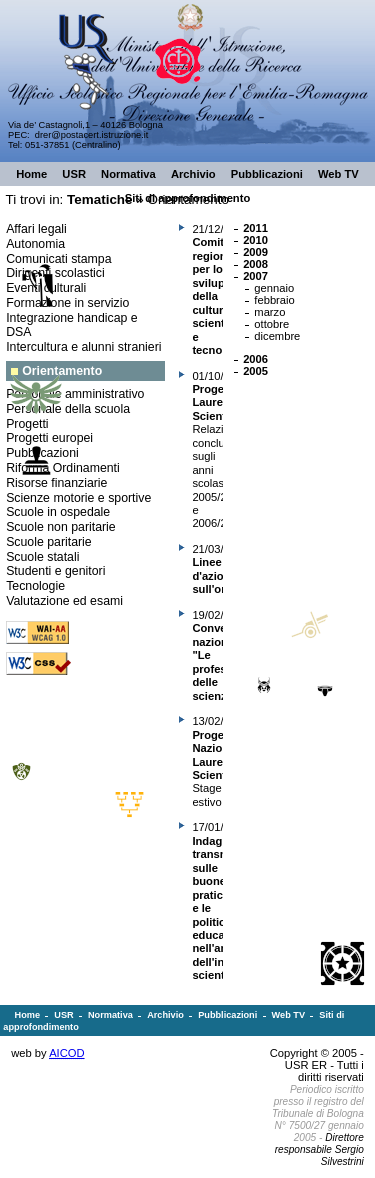 The image size is (375, 1178). I want to click on artillery unit or weapon in a strategy game, so click(310, 619).